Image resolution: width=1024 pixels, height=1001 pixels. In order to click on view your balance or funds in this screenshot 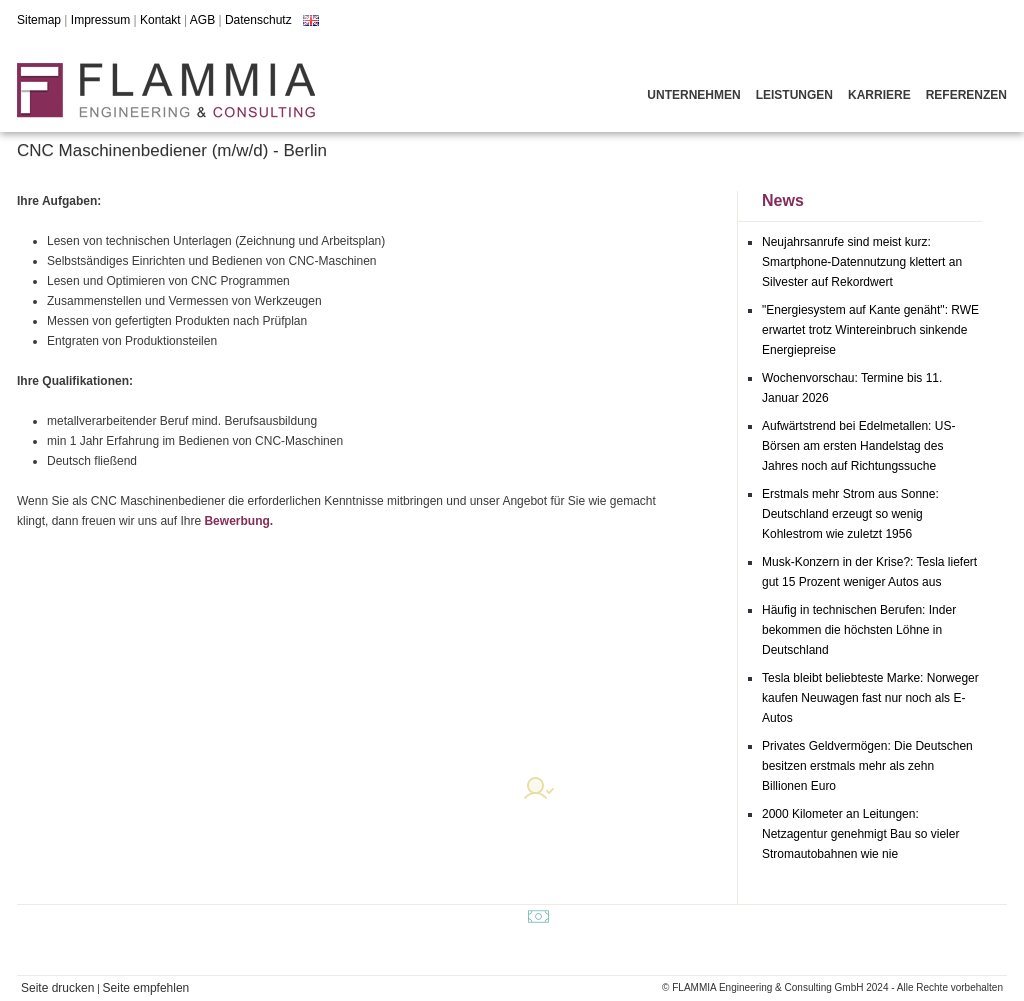, I will do `click(538, 916)`.